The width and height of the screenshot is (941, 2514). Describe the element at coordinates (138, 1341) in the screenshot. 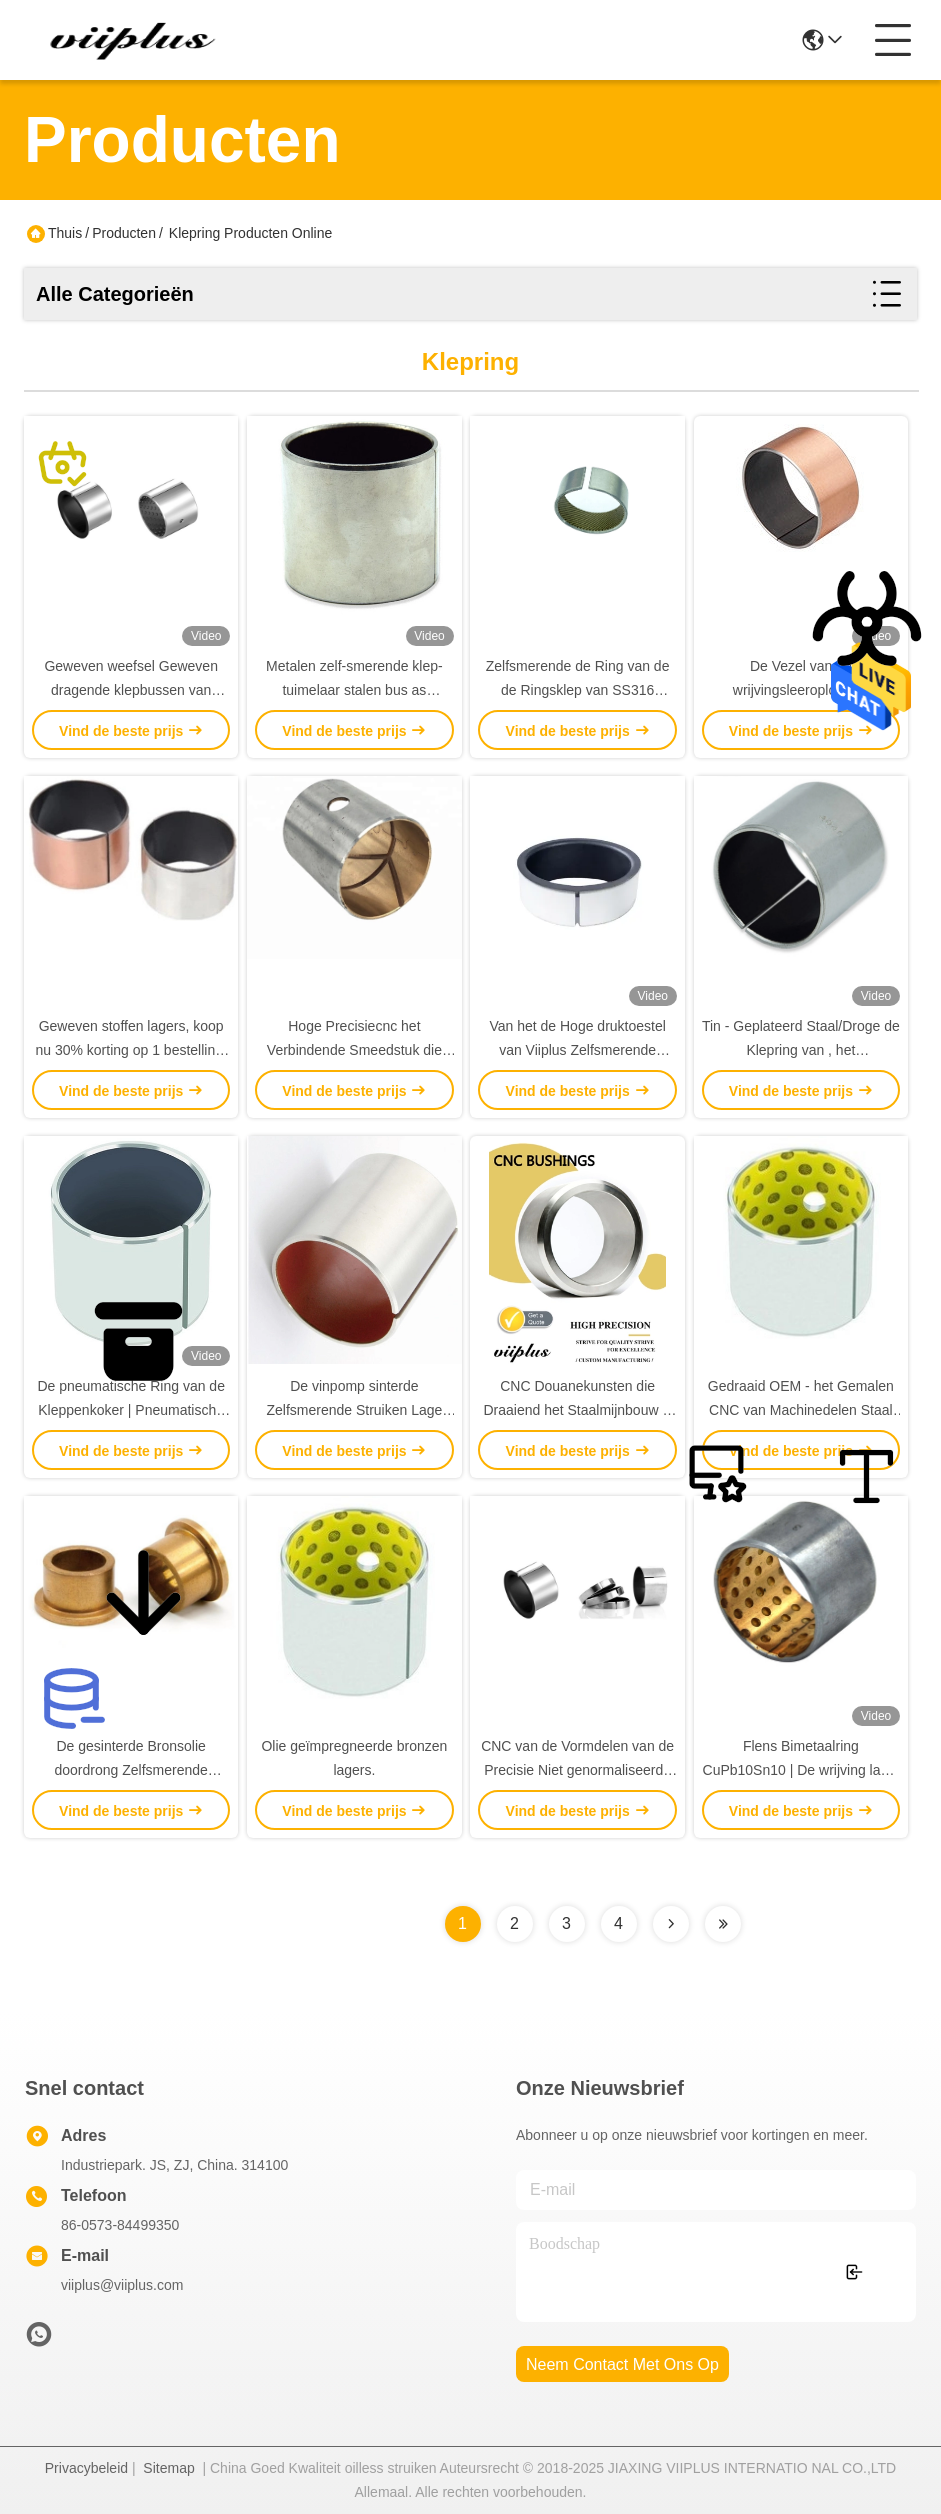

I see `archive this item` at that location.